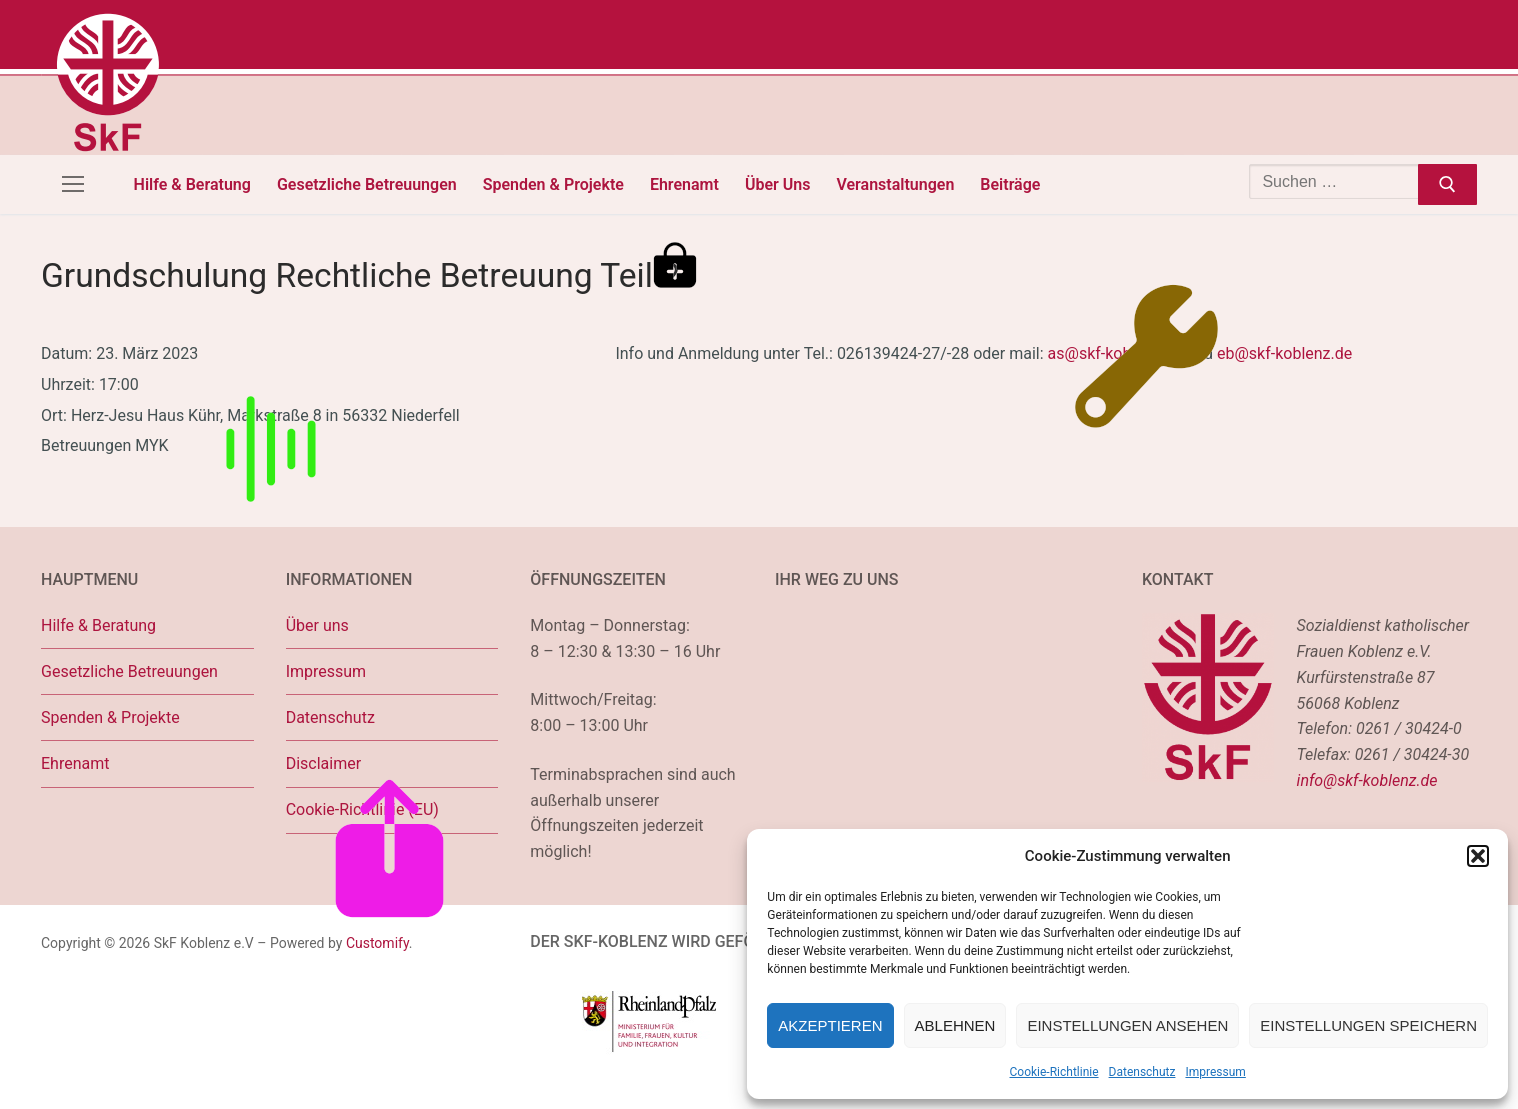 This screenshot has width=1518, height=1109. What do you see at coordinates (675, 265) in the screenshot?
I see `add item to shopping bag` at bounding box center [675, 265].